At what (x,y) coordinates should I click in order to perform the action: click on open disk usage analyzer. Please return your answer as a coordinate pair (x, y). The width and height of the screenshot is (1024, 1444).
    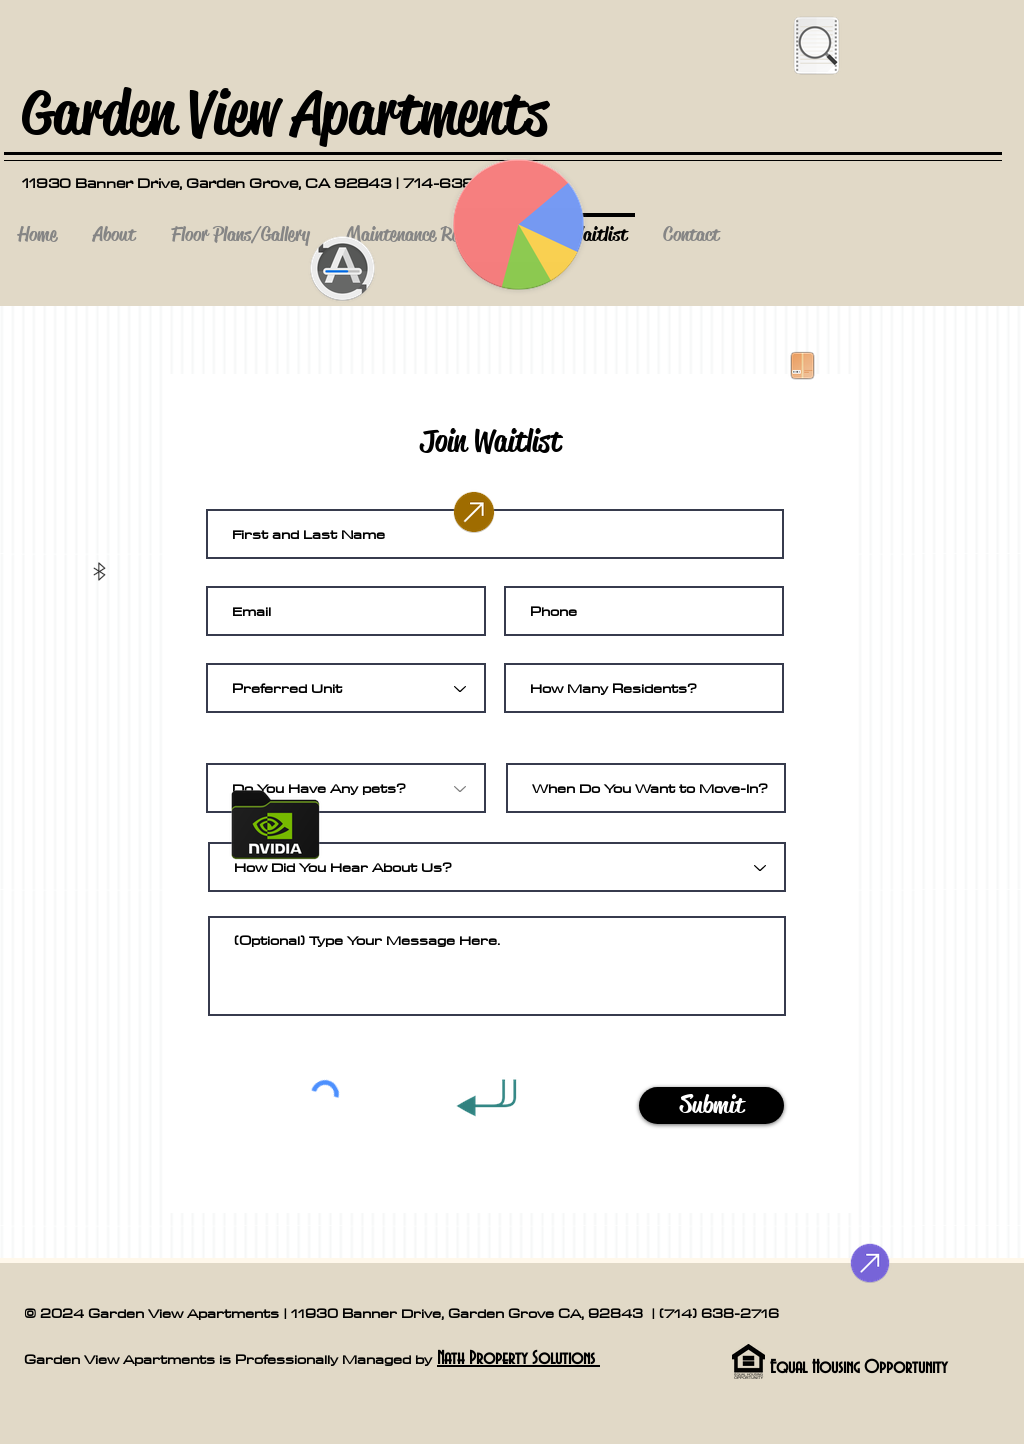
    Looking at the image, I should click on (518, 224).